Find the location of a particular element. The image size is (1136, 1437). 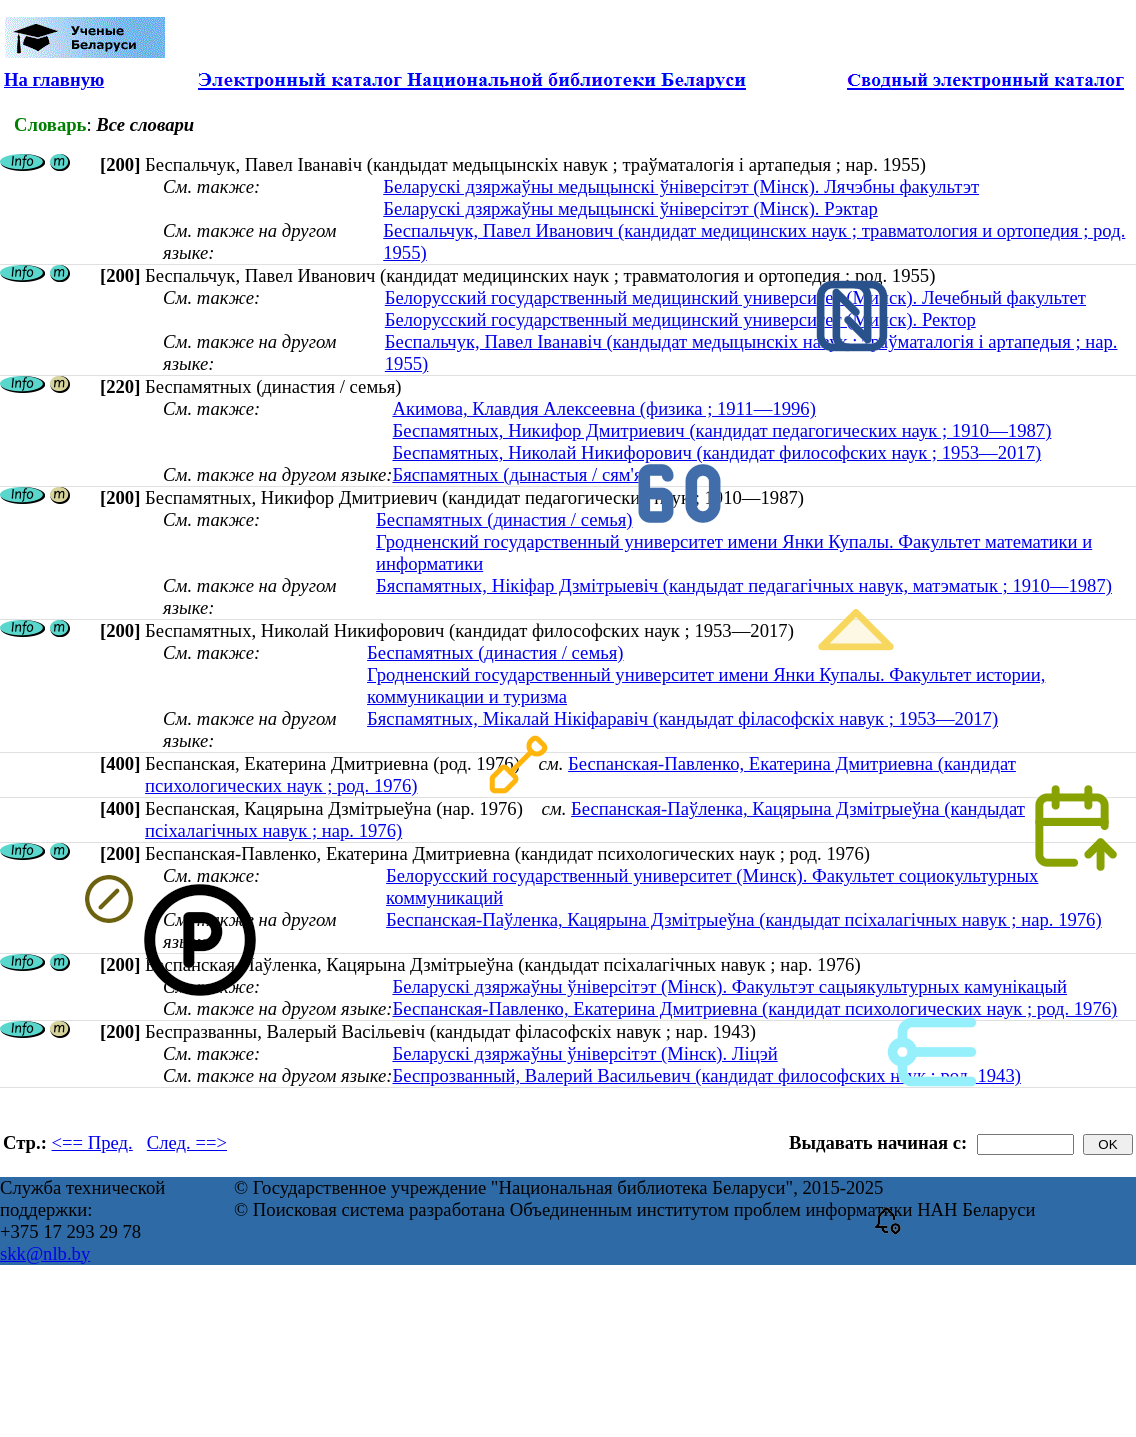

dry clean with perchloroethylene solvent is located at coordinates (200, 940).